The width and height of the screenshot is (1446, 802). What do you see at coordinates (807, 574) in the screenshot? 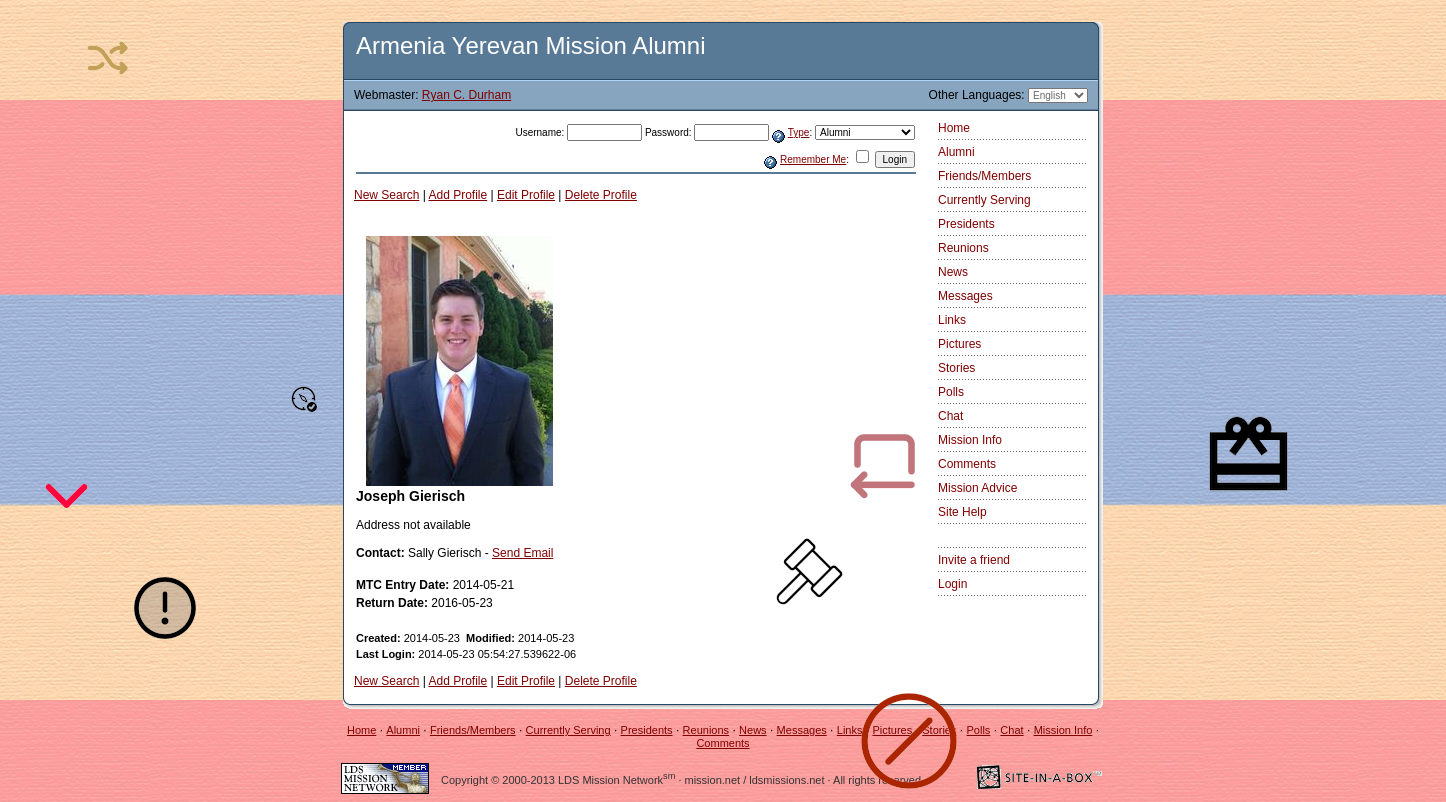
I see `access legal or terms of service information` at bounding box center [807, 574].